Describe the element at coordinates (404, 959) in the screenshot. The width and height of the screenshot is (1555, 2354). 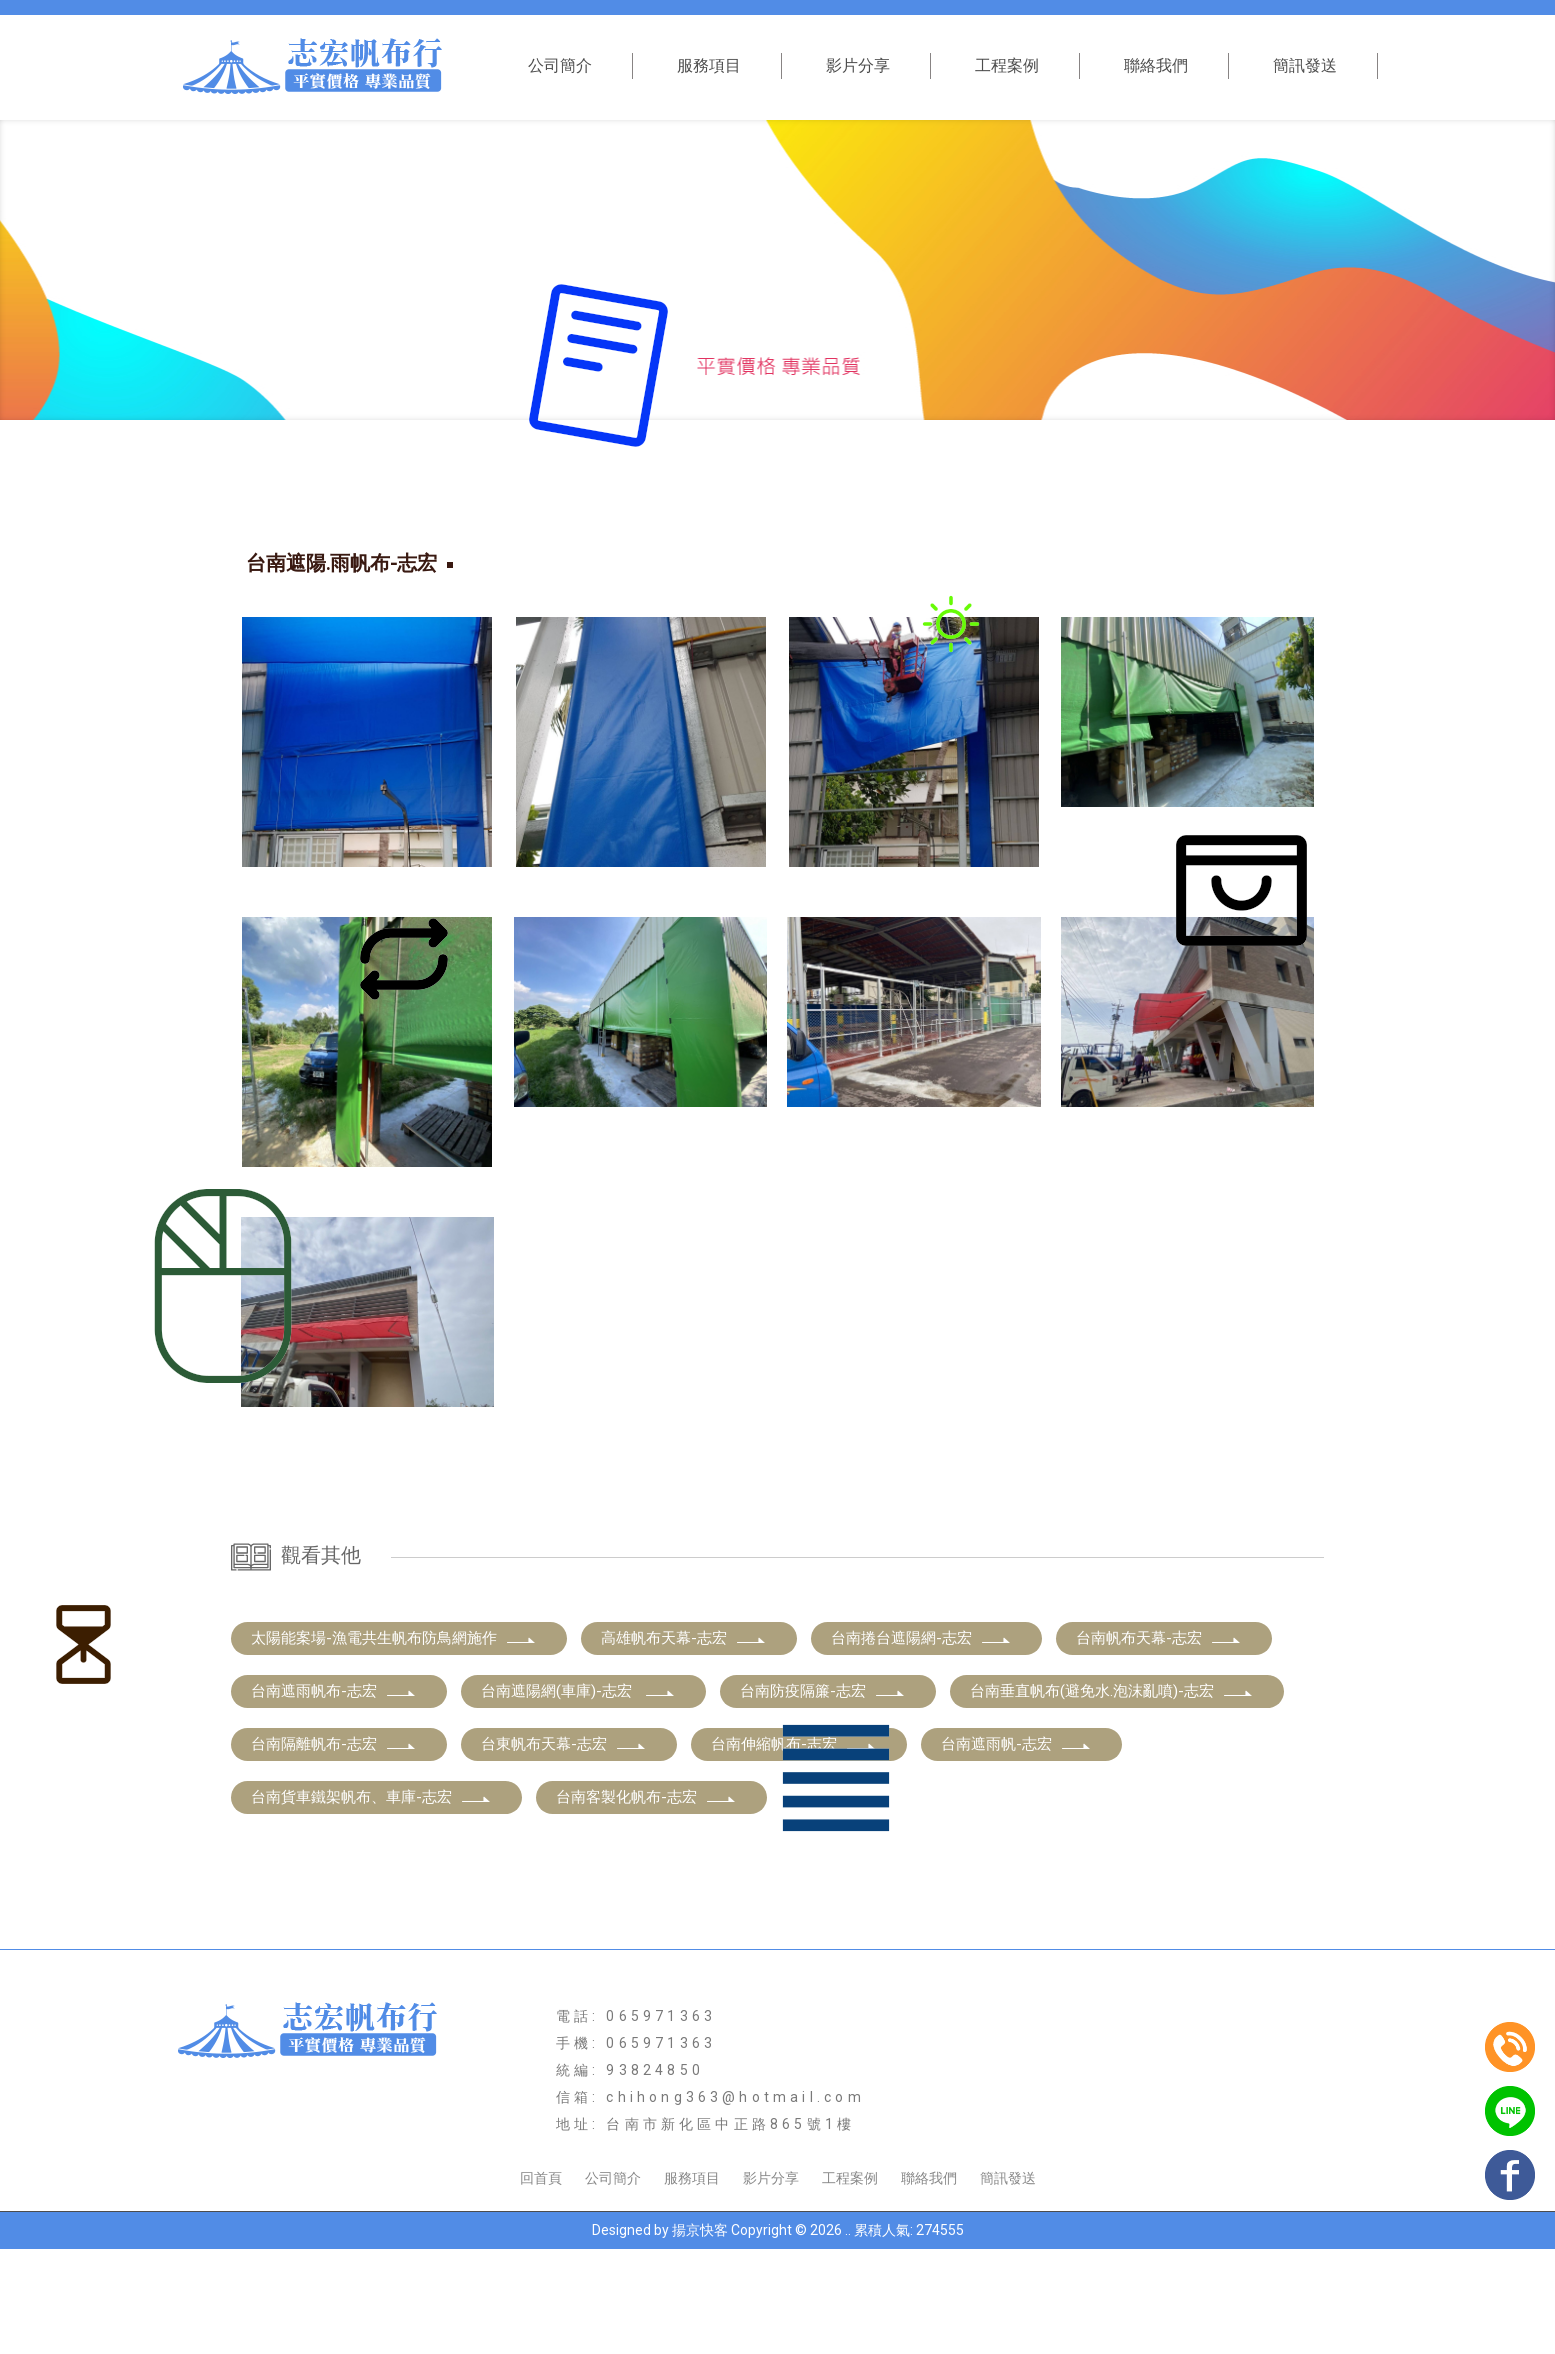
I see `enable repeat or loop playback` at that location.